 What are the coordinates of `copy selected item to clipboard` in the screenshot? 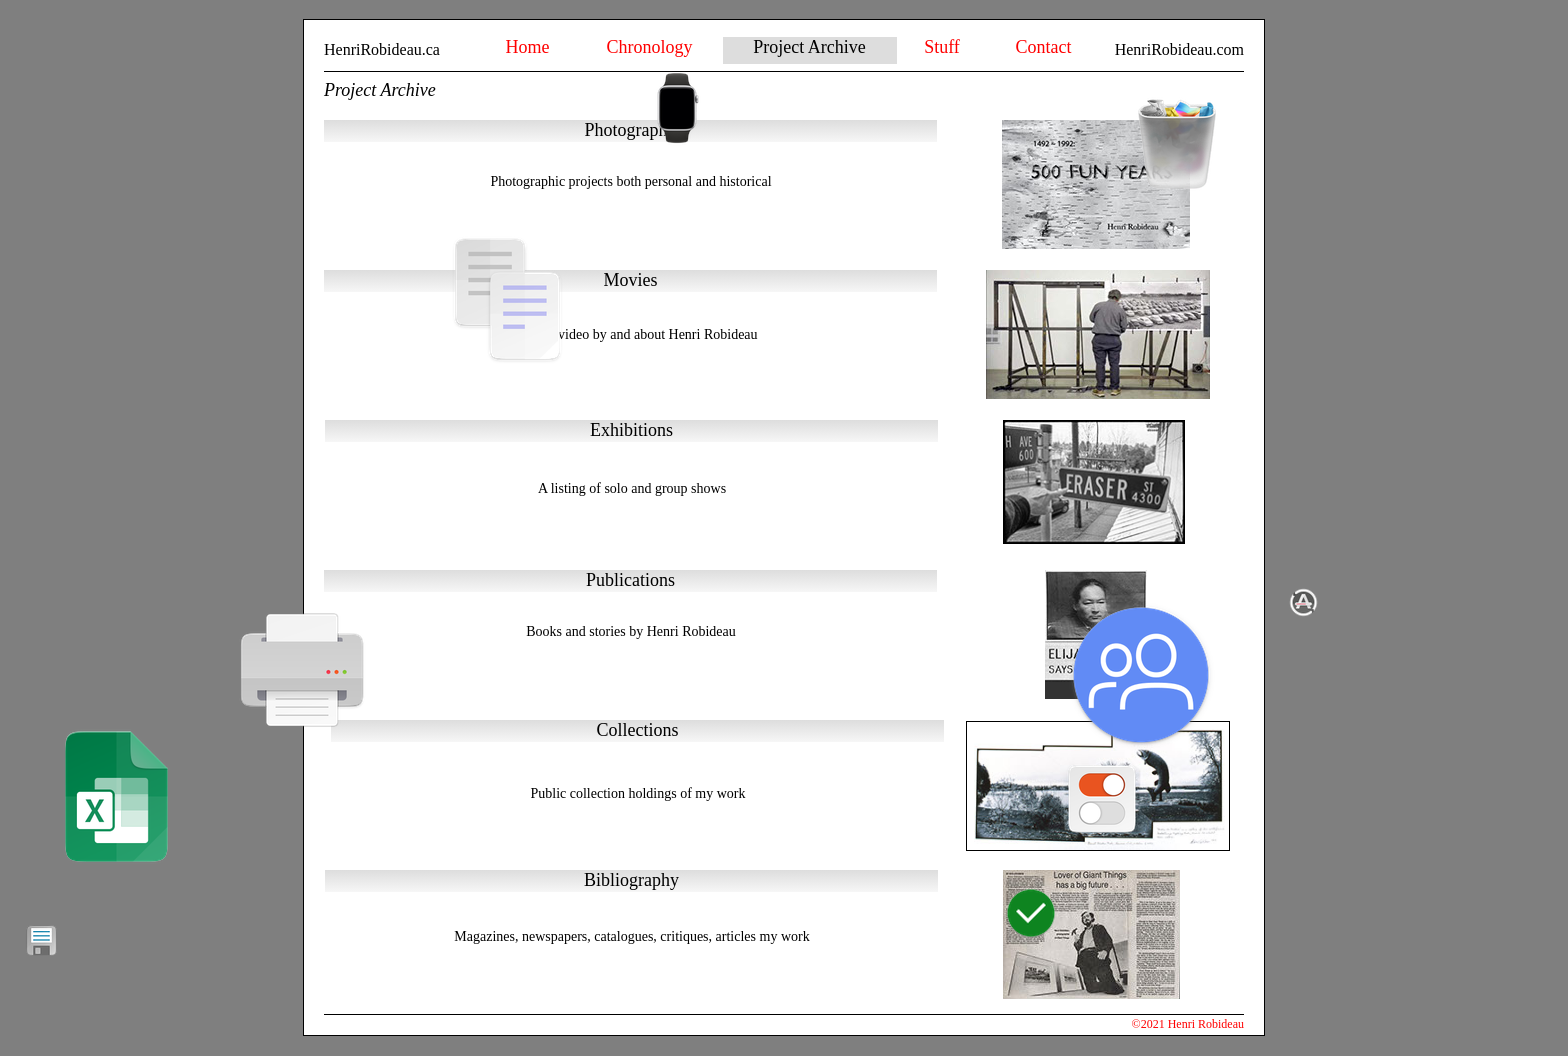 It's located at (507, 298).